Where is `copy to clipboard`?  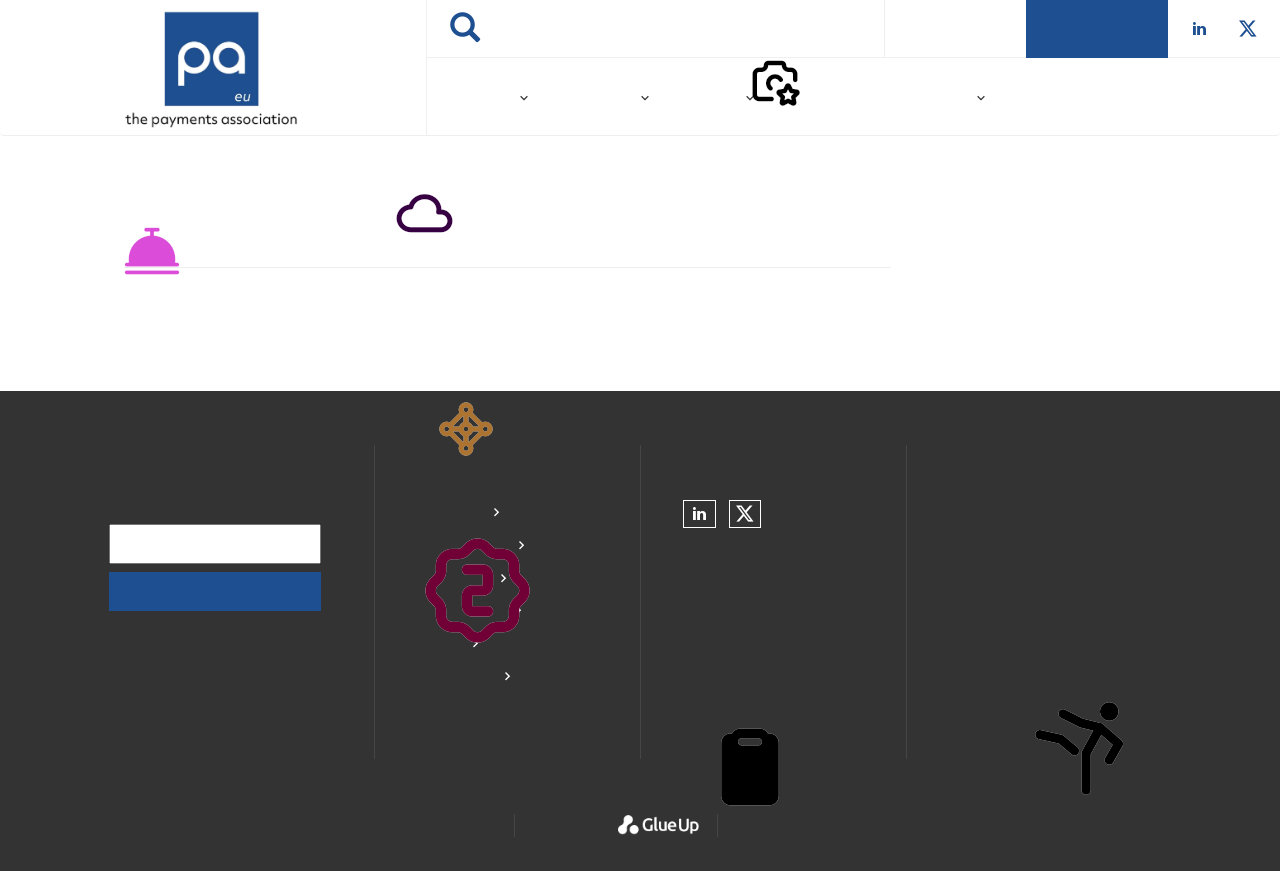
copy to clipboard is located at coordinates (750, 767).